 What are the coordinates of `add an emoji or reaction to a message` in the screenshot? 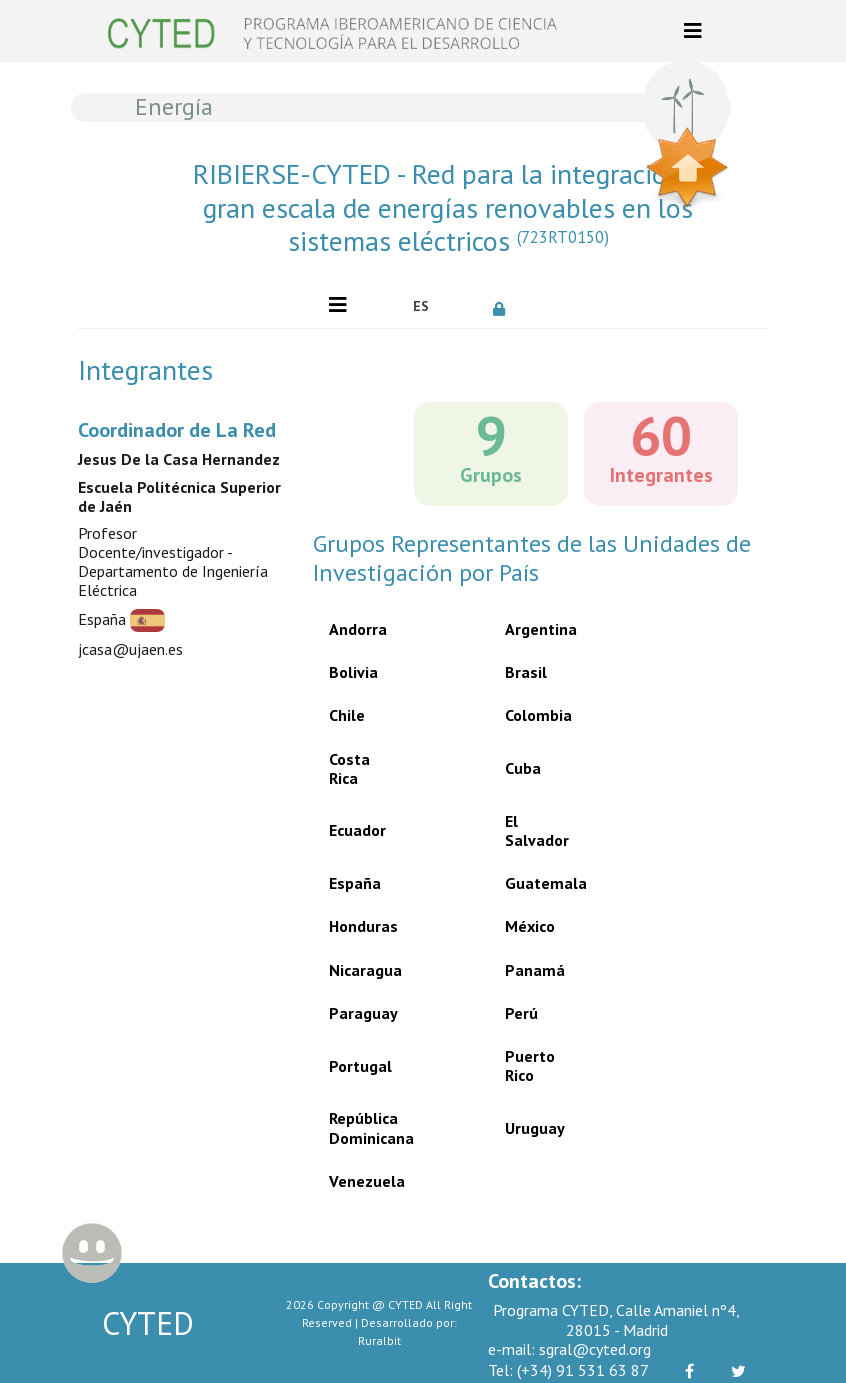 It's located at (92, 1253).